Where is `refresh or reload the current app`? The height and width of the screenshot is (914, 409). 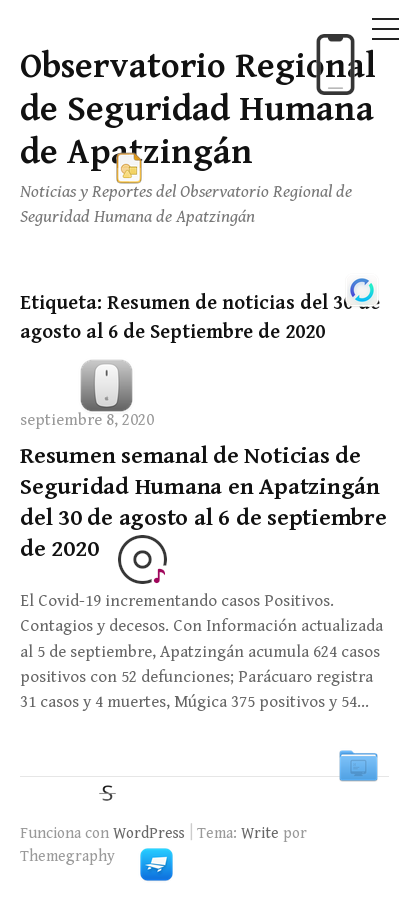 refresh or reload the current app is located at coordinates (362, 290).